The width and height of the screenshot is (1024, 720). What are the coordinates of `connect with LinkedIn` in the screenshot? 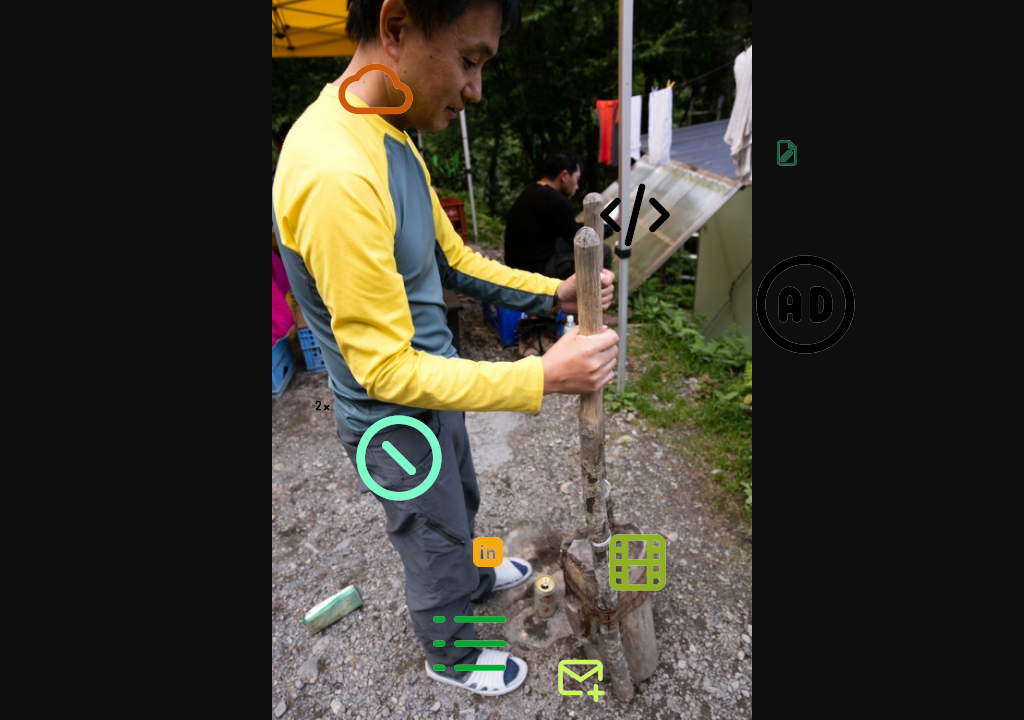 It's located at (488, 552).